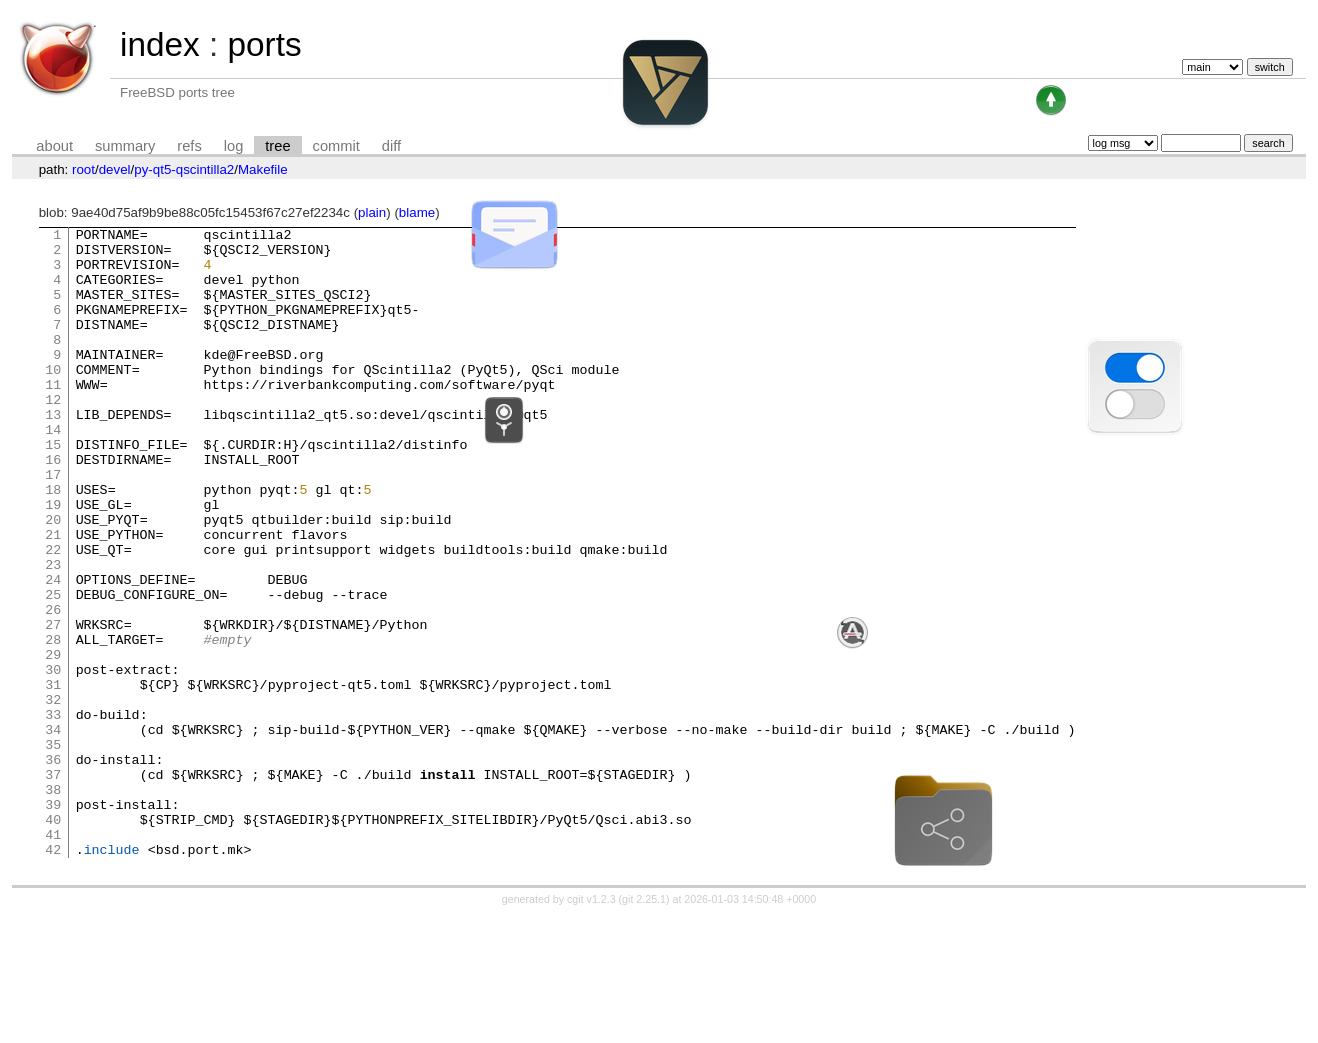 This screenshot has width=1318, height=1043. What do you see at coordinates (1135, 386) in the screenshot?
I see `open system settings or preferences` at bounding box center [1135, 386].